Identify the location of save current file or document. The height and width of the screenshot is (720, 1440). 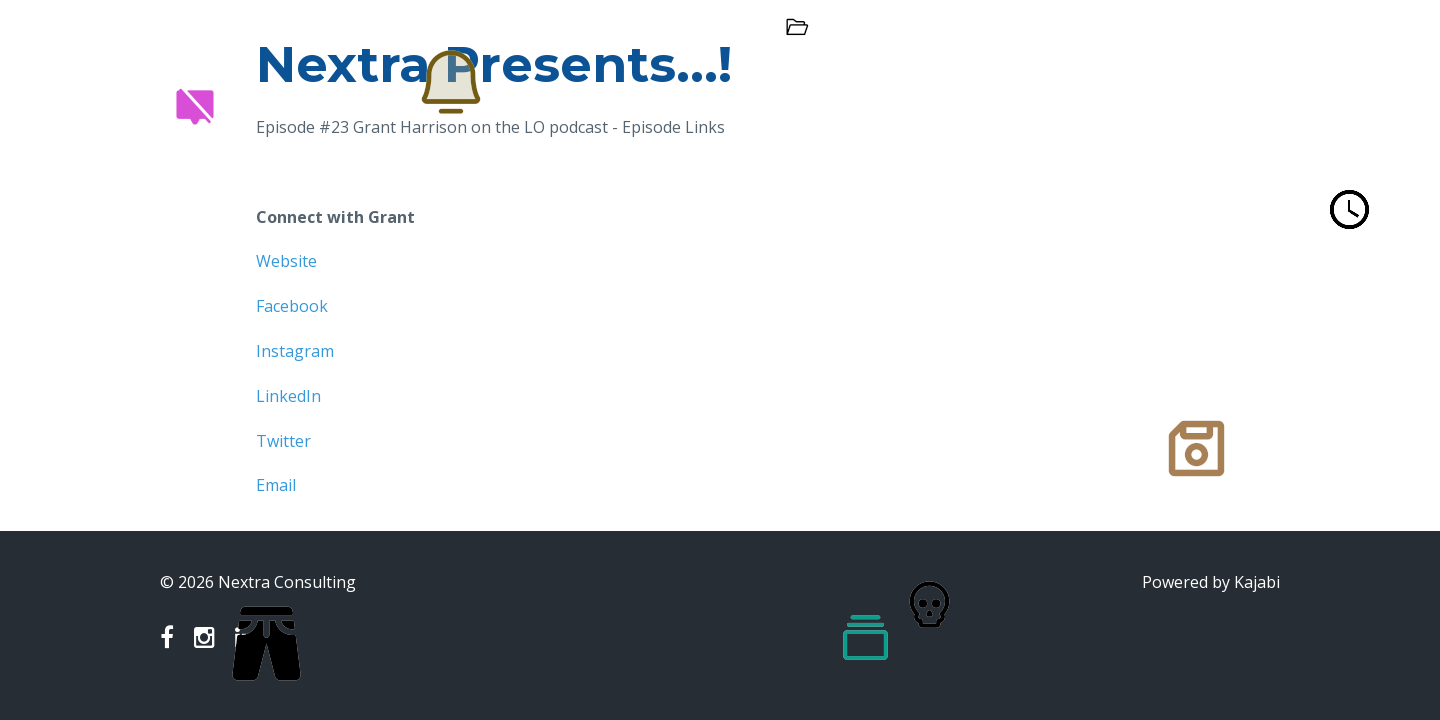
(1196, 448).